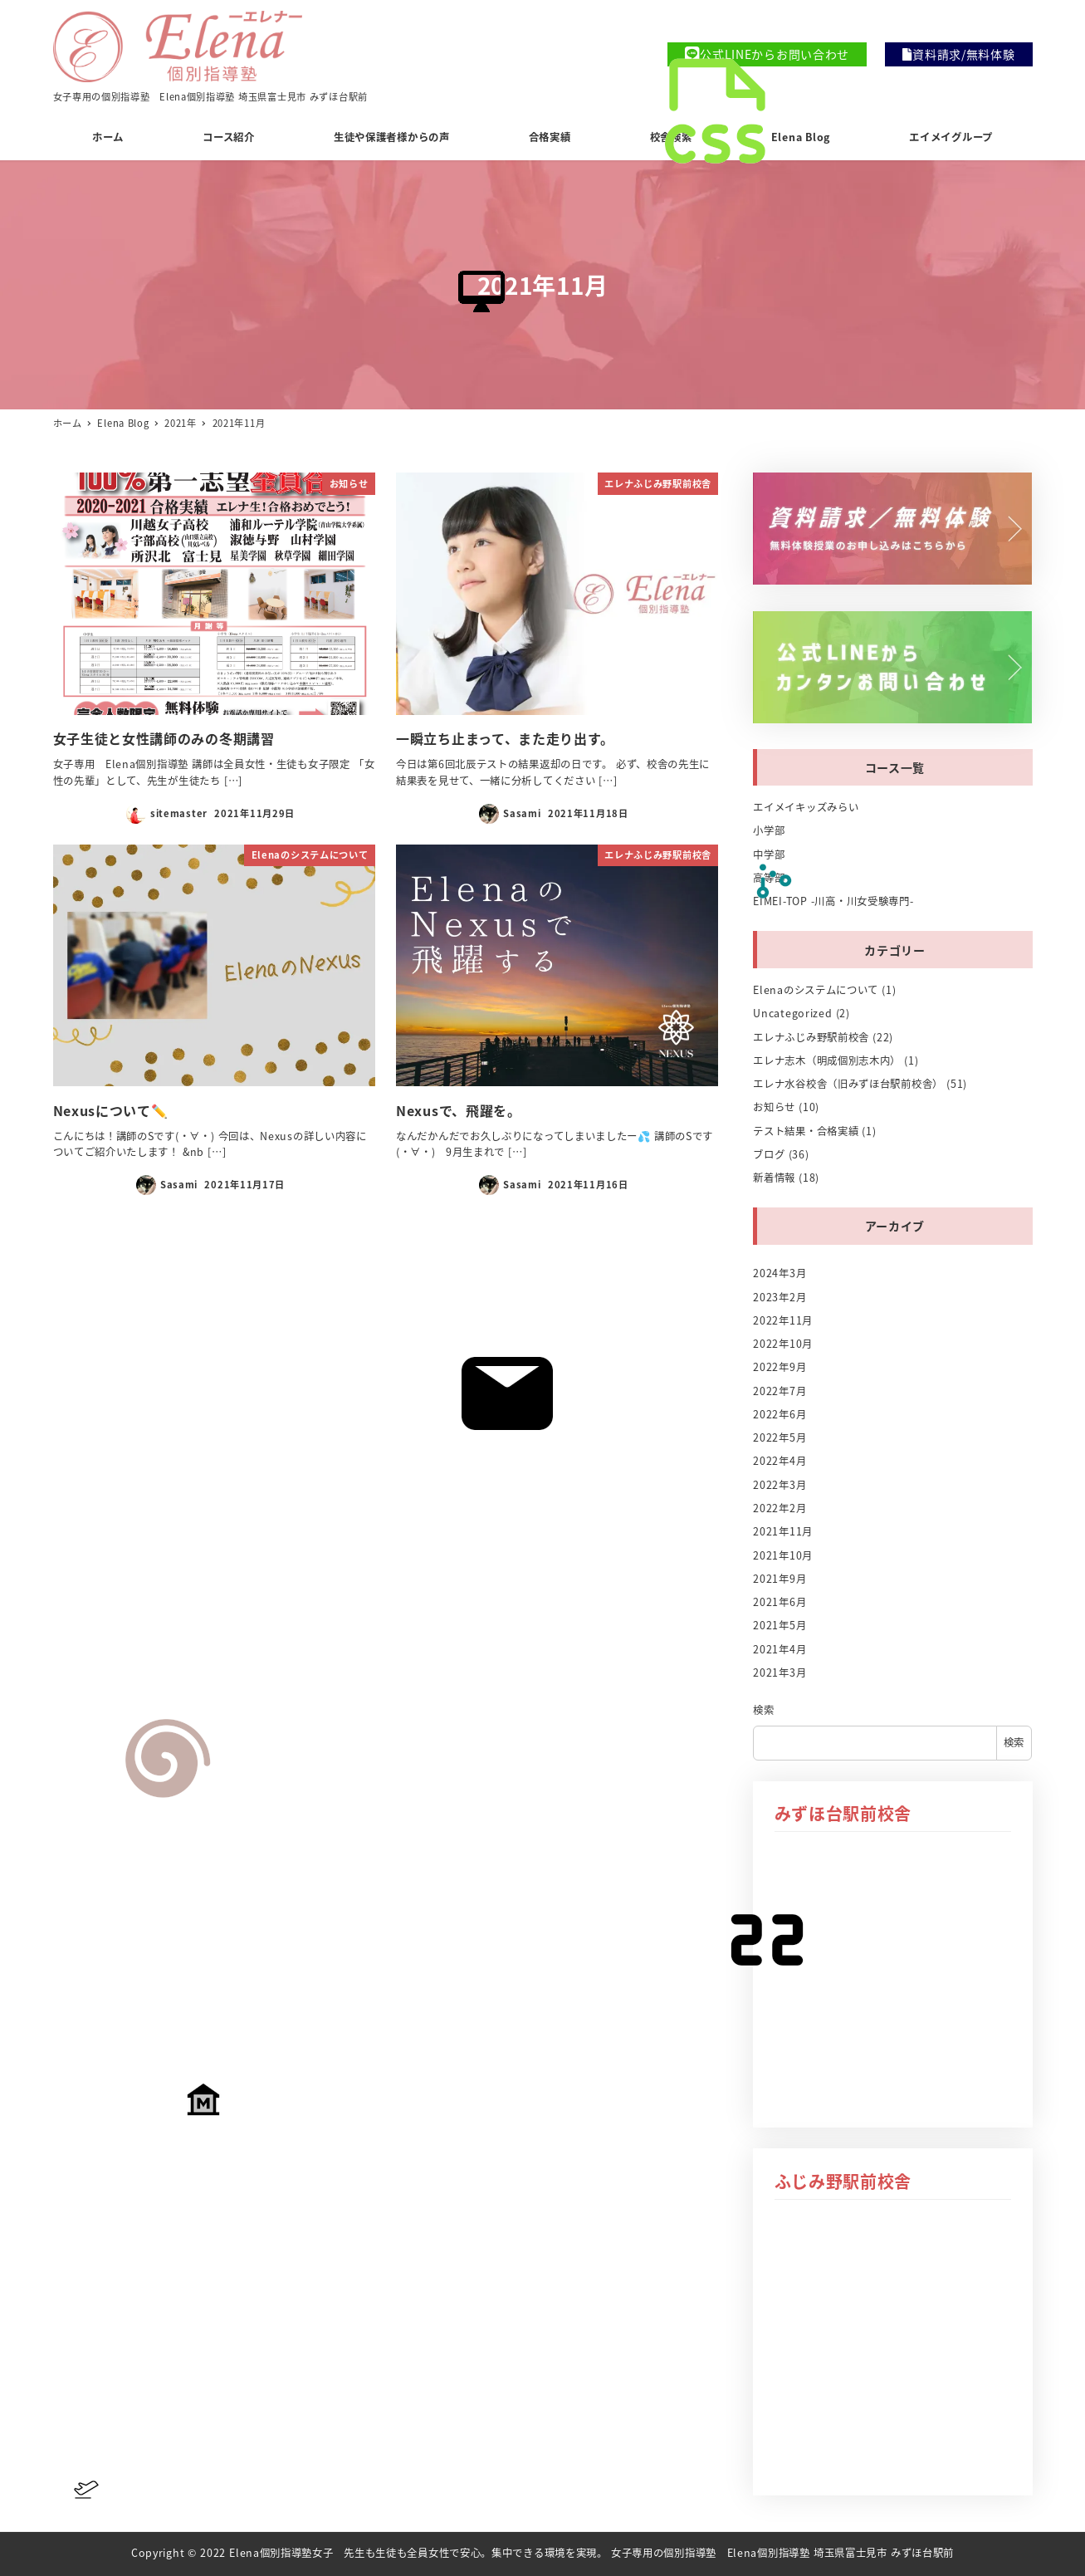 The width and height of the screenshot is (1085, 2576). Describe the element at coordinates (507, 1393) in the screenshot. I see `open your email inbox` at that location.